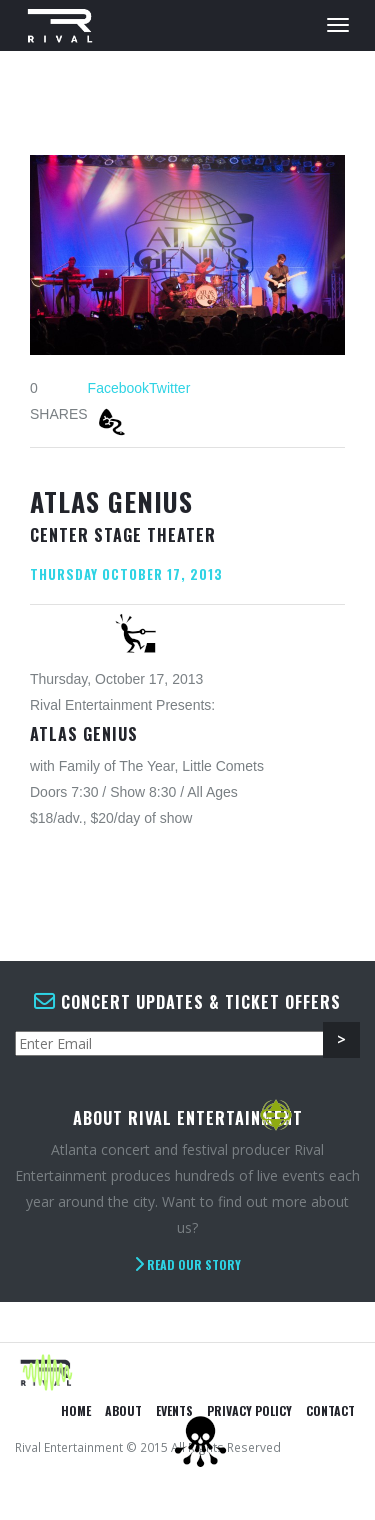 The width and height of the screenshot is (375, 1520). I want to click on indicates a toxic or hazardous game element, so click(200, 1441).